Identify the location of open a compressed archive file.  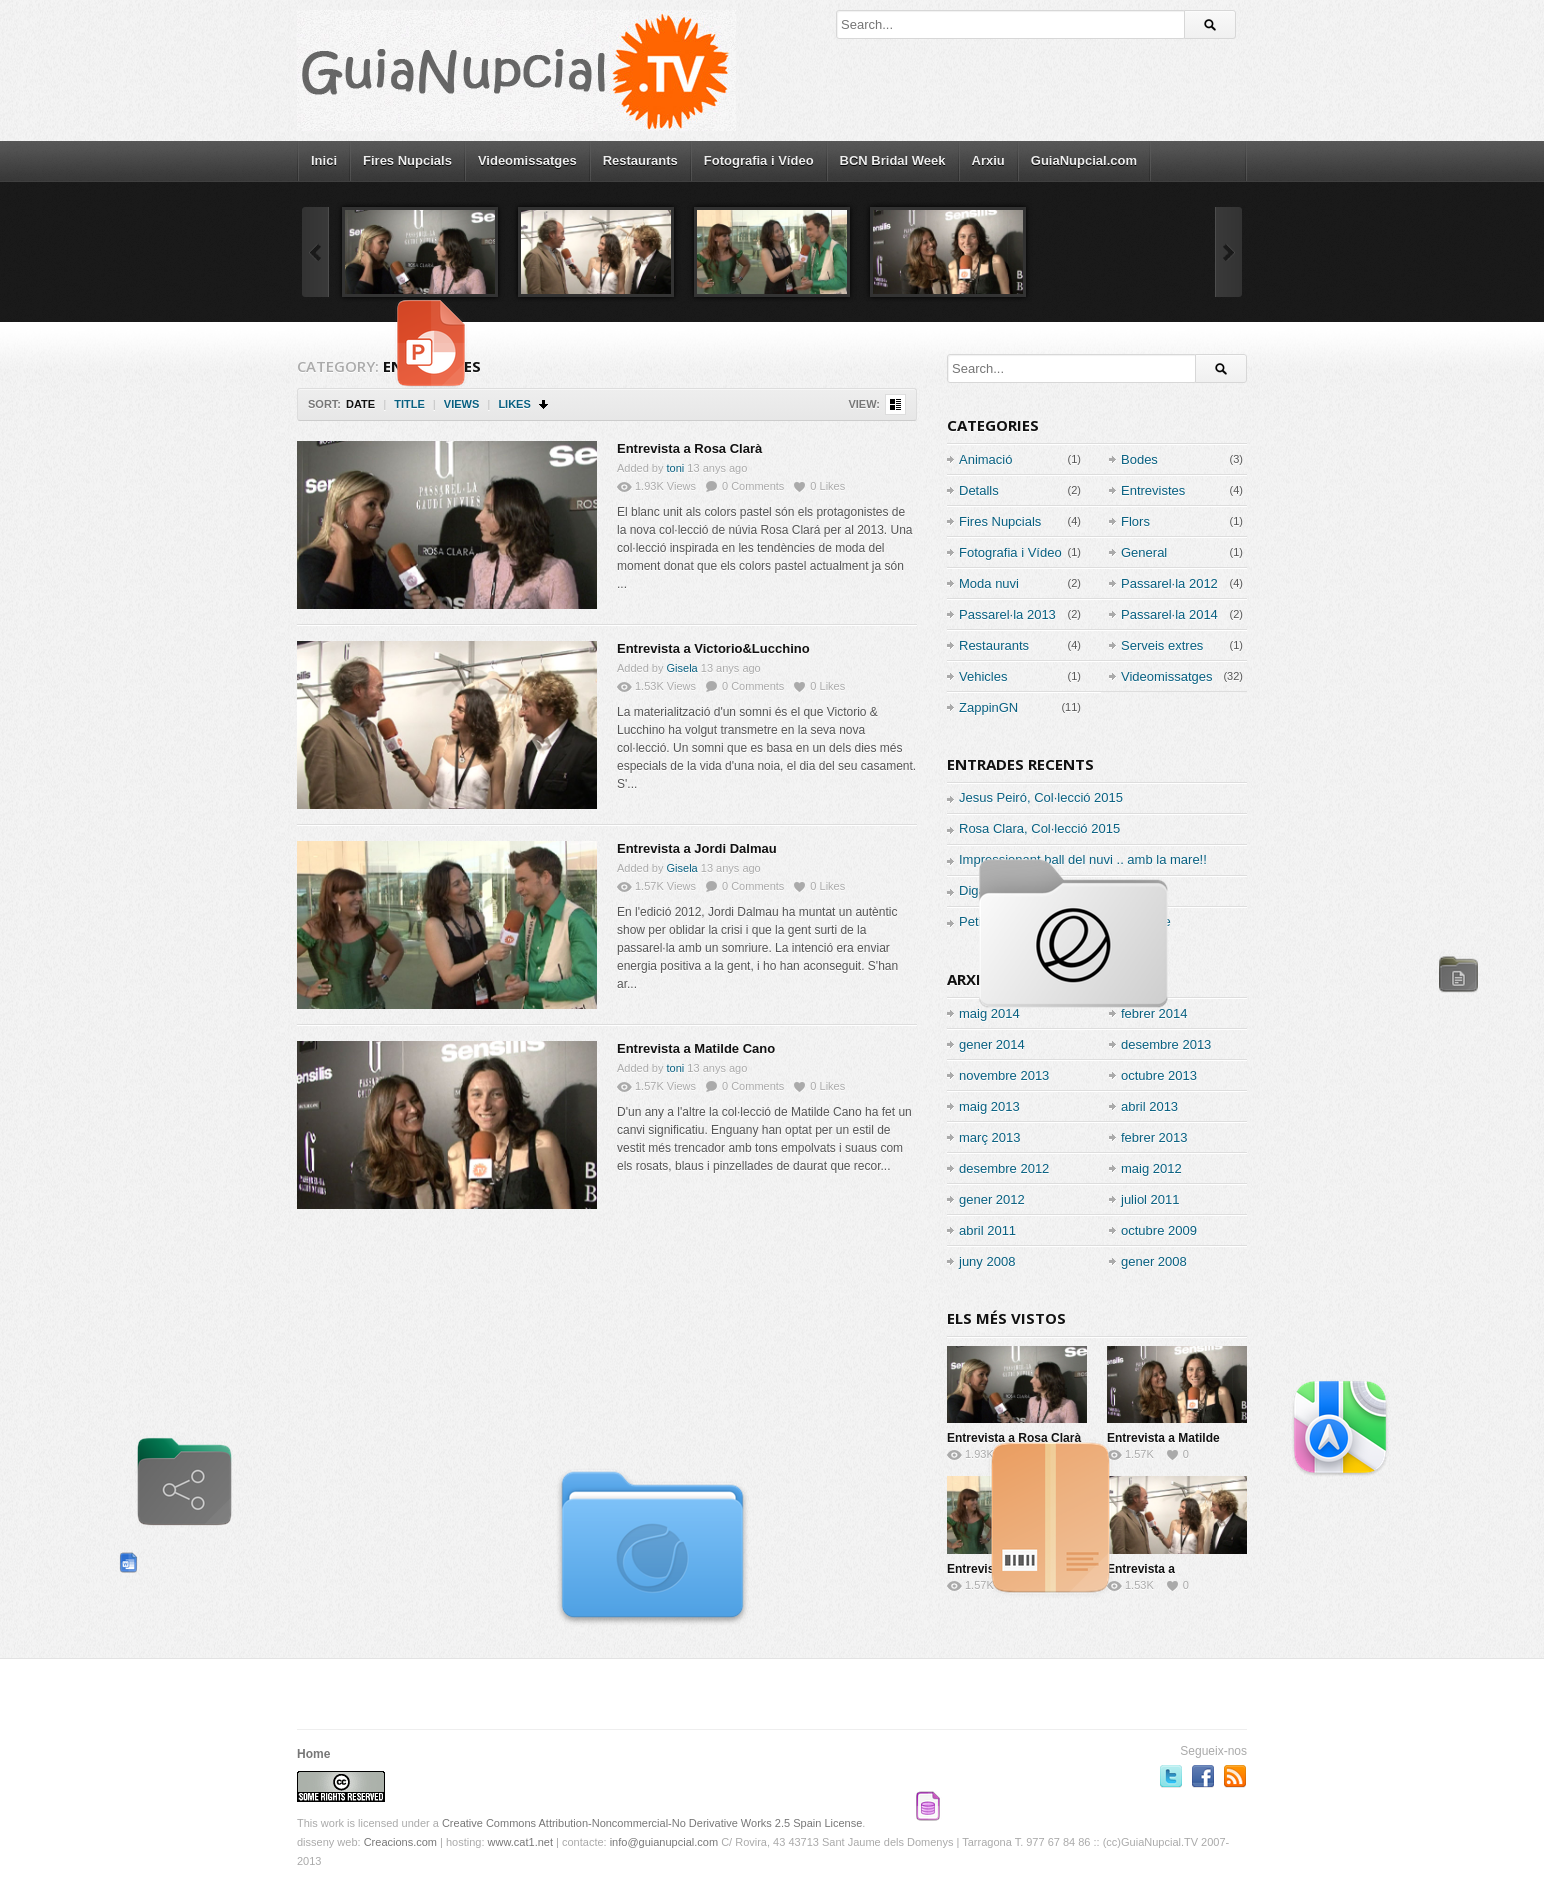
(1050, 1517).